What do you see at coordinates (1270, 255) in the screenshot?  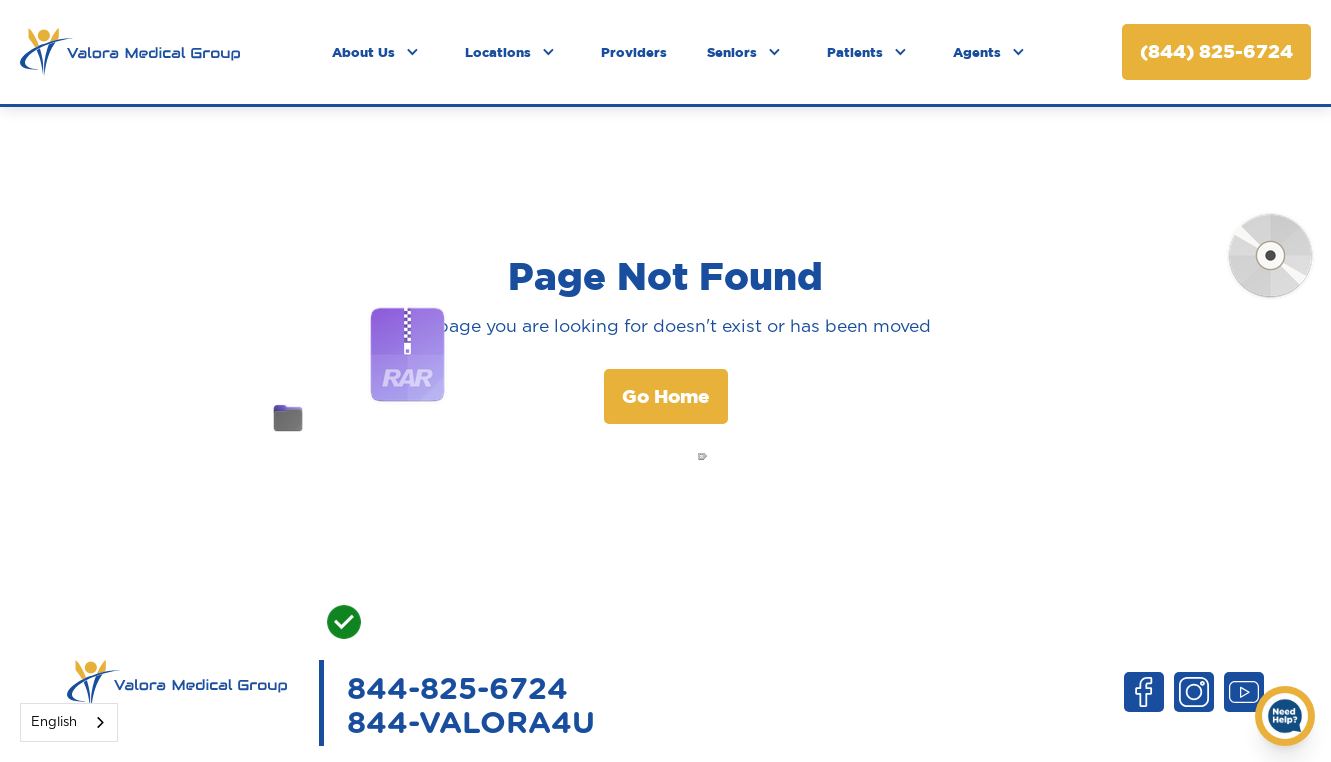 I see `access CD/DVD drive contents` at bounding box center [1270, 255].